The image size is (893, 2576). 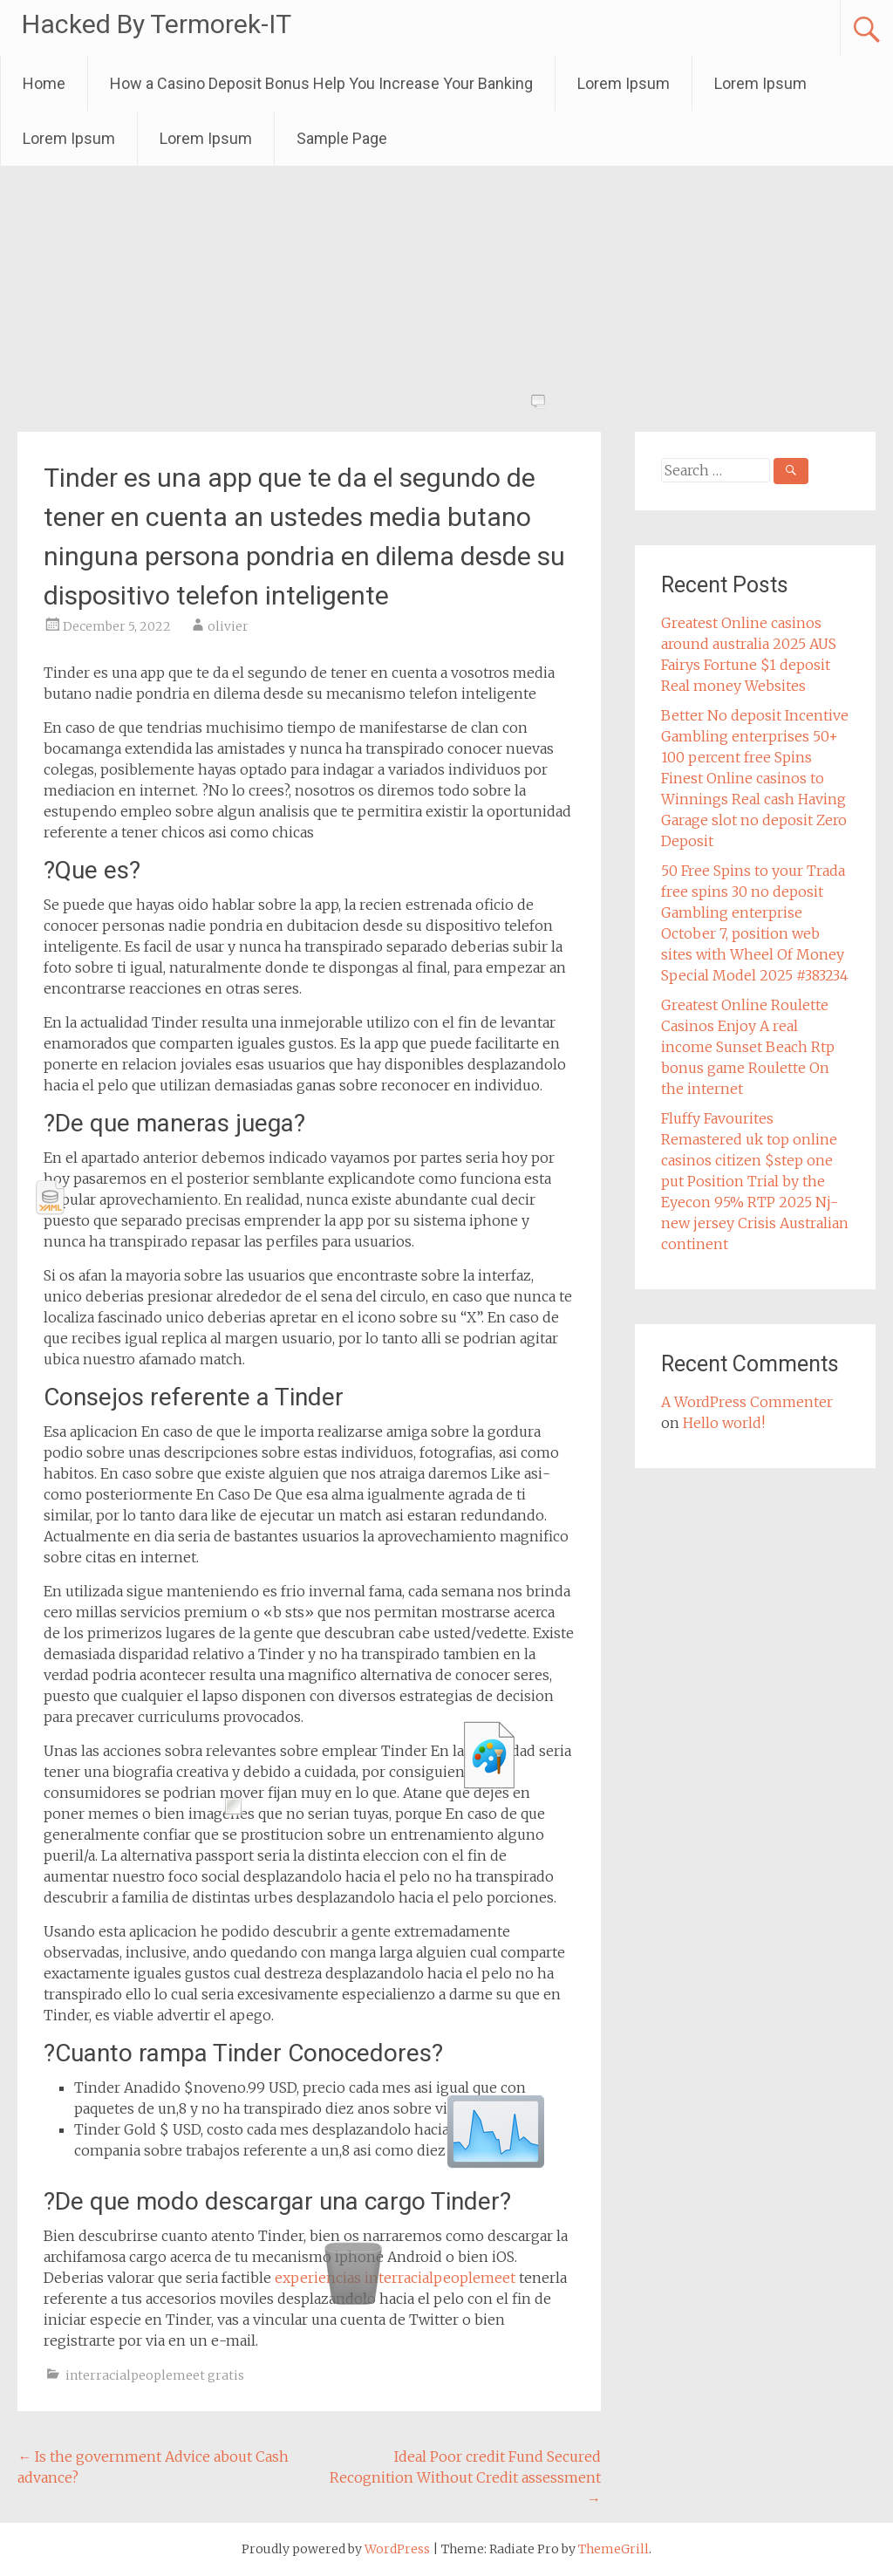 What do you see at coordinates (531, 1384) in the screenshot?
I see `file is syncing to OneDrive cloud storage` at bounding box center [531, 1384].